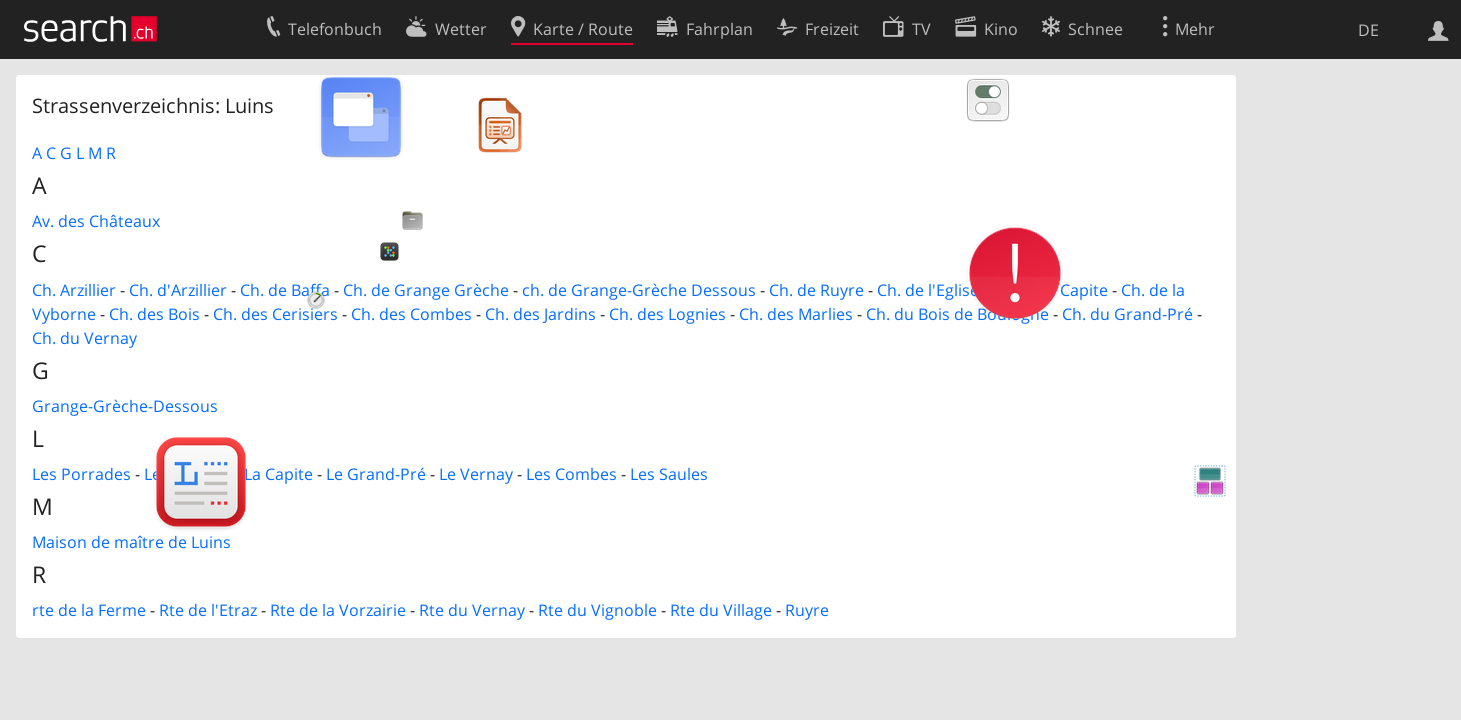  I want to click on open gnome tweaks to customize system settings, so click(988, 100).